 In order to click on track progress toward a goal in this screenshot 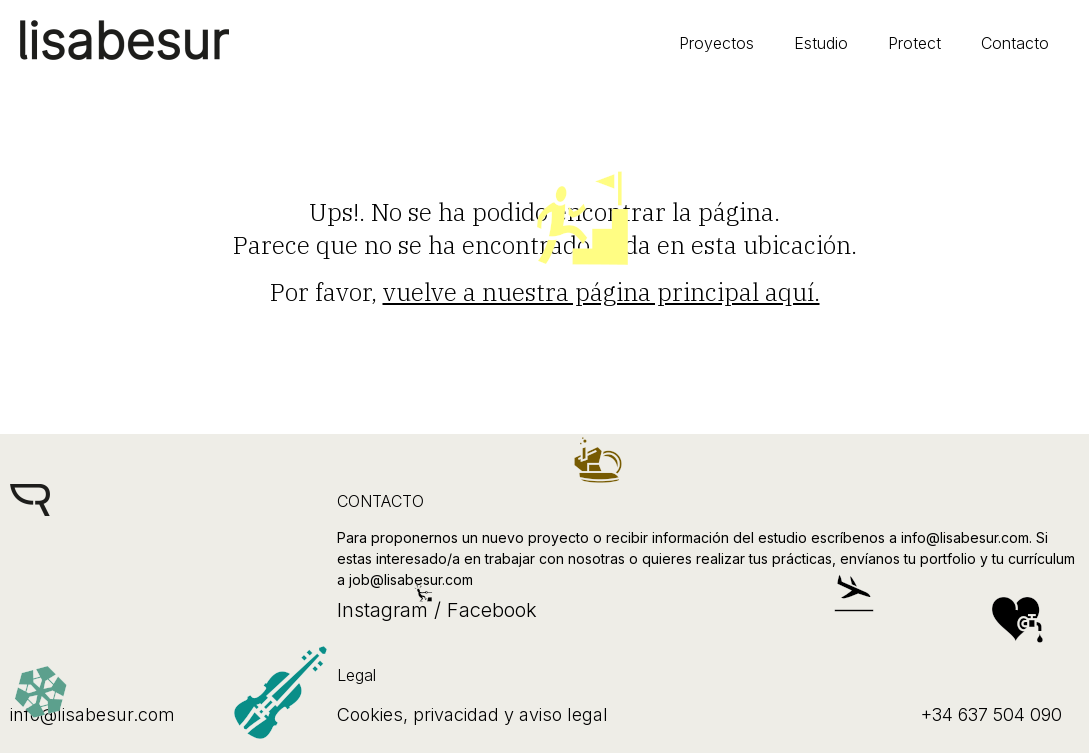, I will do `click(580, 217)`.